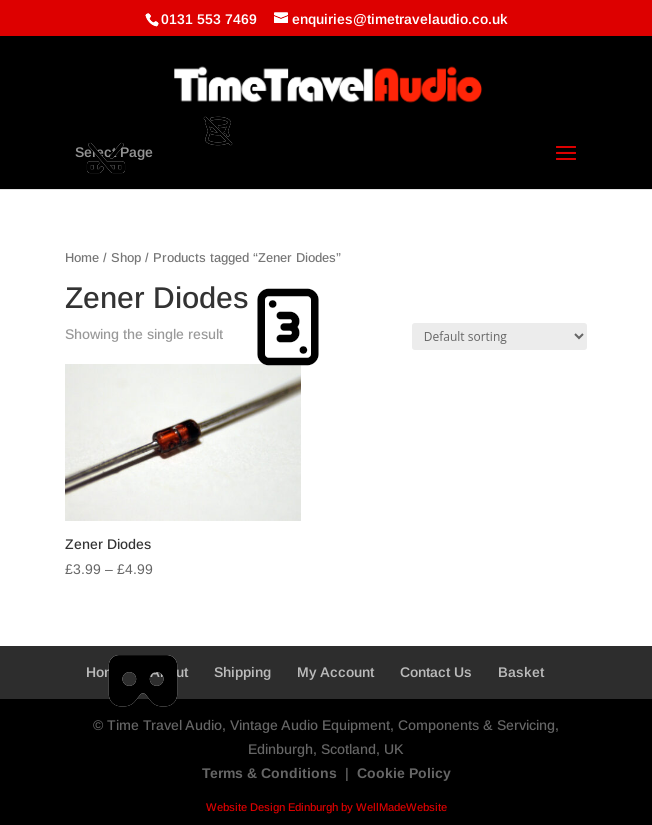  Describe the element at coordinates (143, 679) in the screenshot. I see `access virtual reality or VR mode` at that location.